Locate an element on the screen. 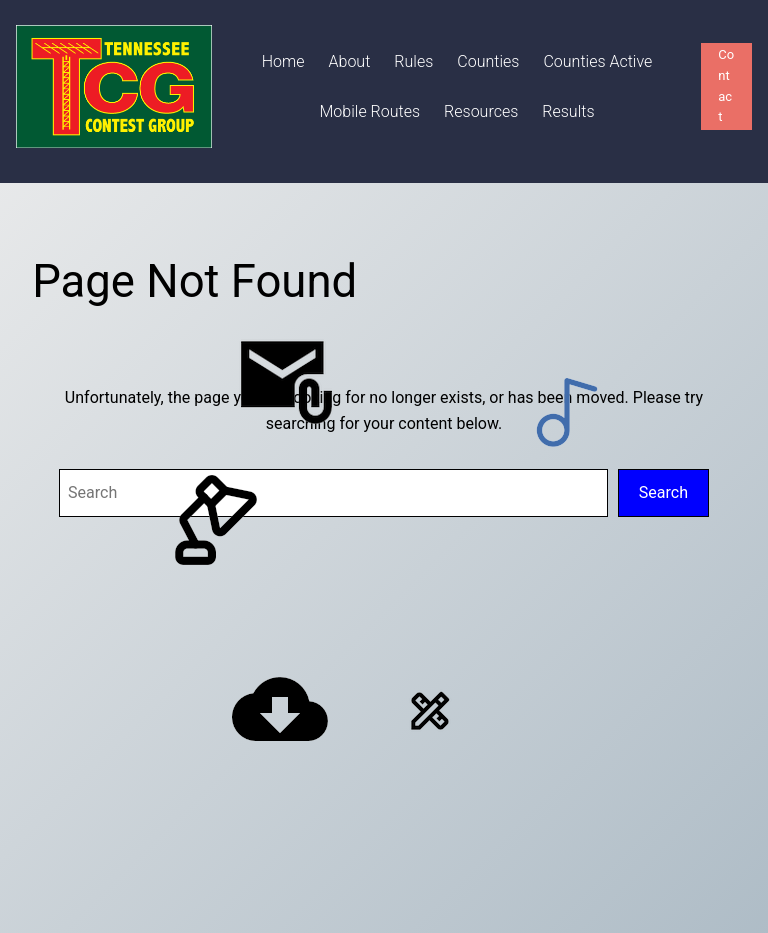 Image resolution: width=768 pixels, height=933 pixels. toggle desk lamp or task lighting is located at coordinates (216, 520).